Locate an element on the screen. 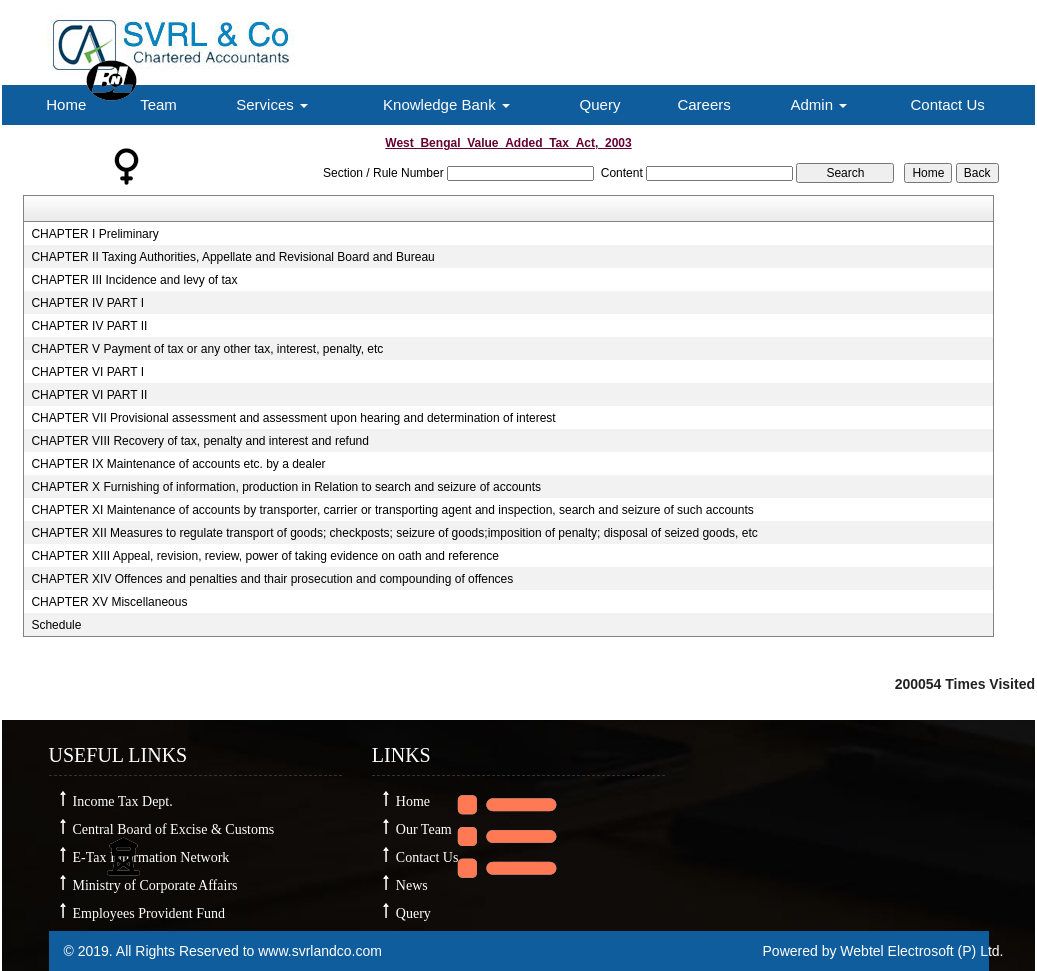 The image size is (1037, 971). view items in list format is located at coordinates (505, 836).